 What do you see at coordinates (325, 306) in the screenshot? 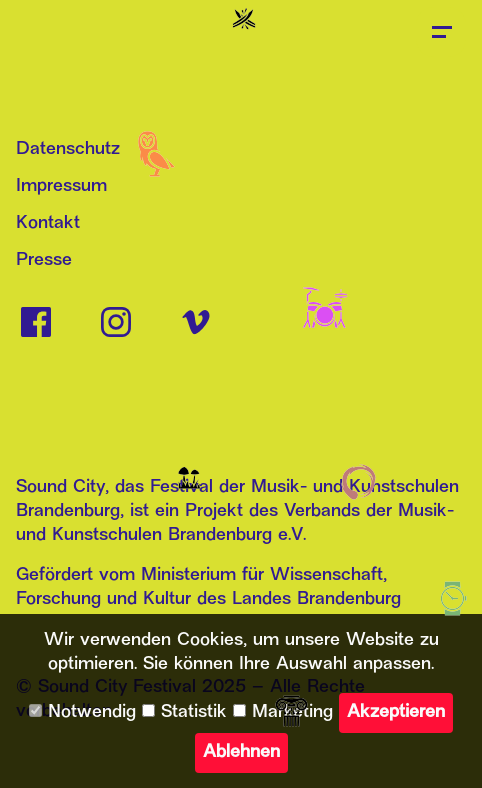
I see `access drum or percussion instruments` at bounding box center [325, 306].